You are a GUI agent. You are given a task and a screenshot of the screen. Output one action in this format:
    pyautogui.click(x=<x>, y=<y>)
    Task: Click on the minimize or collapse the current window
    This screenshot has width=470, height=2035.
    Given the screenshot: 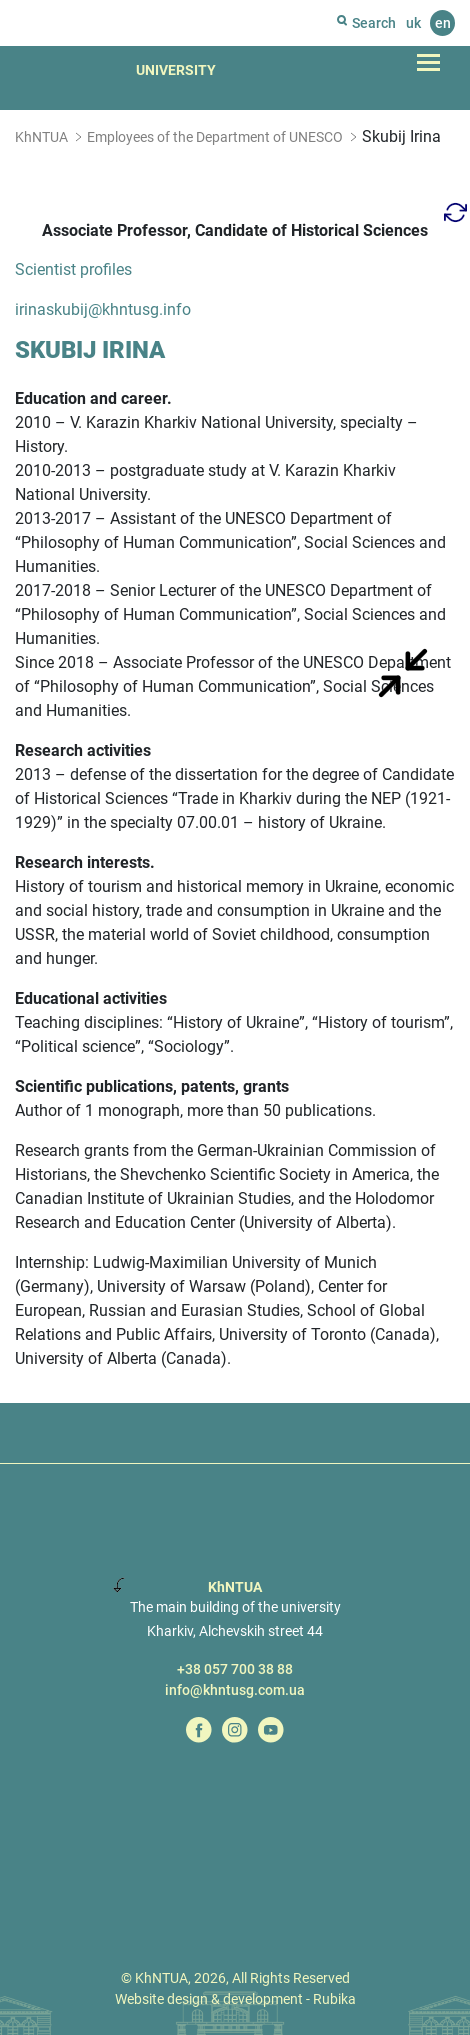 What is the action you would take?
    pyautogui.click(x=403, y=673)
    